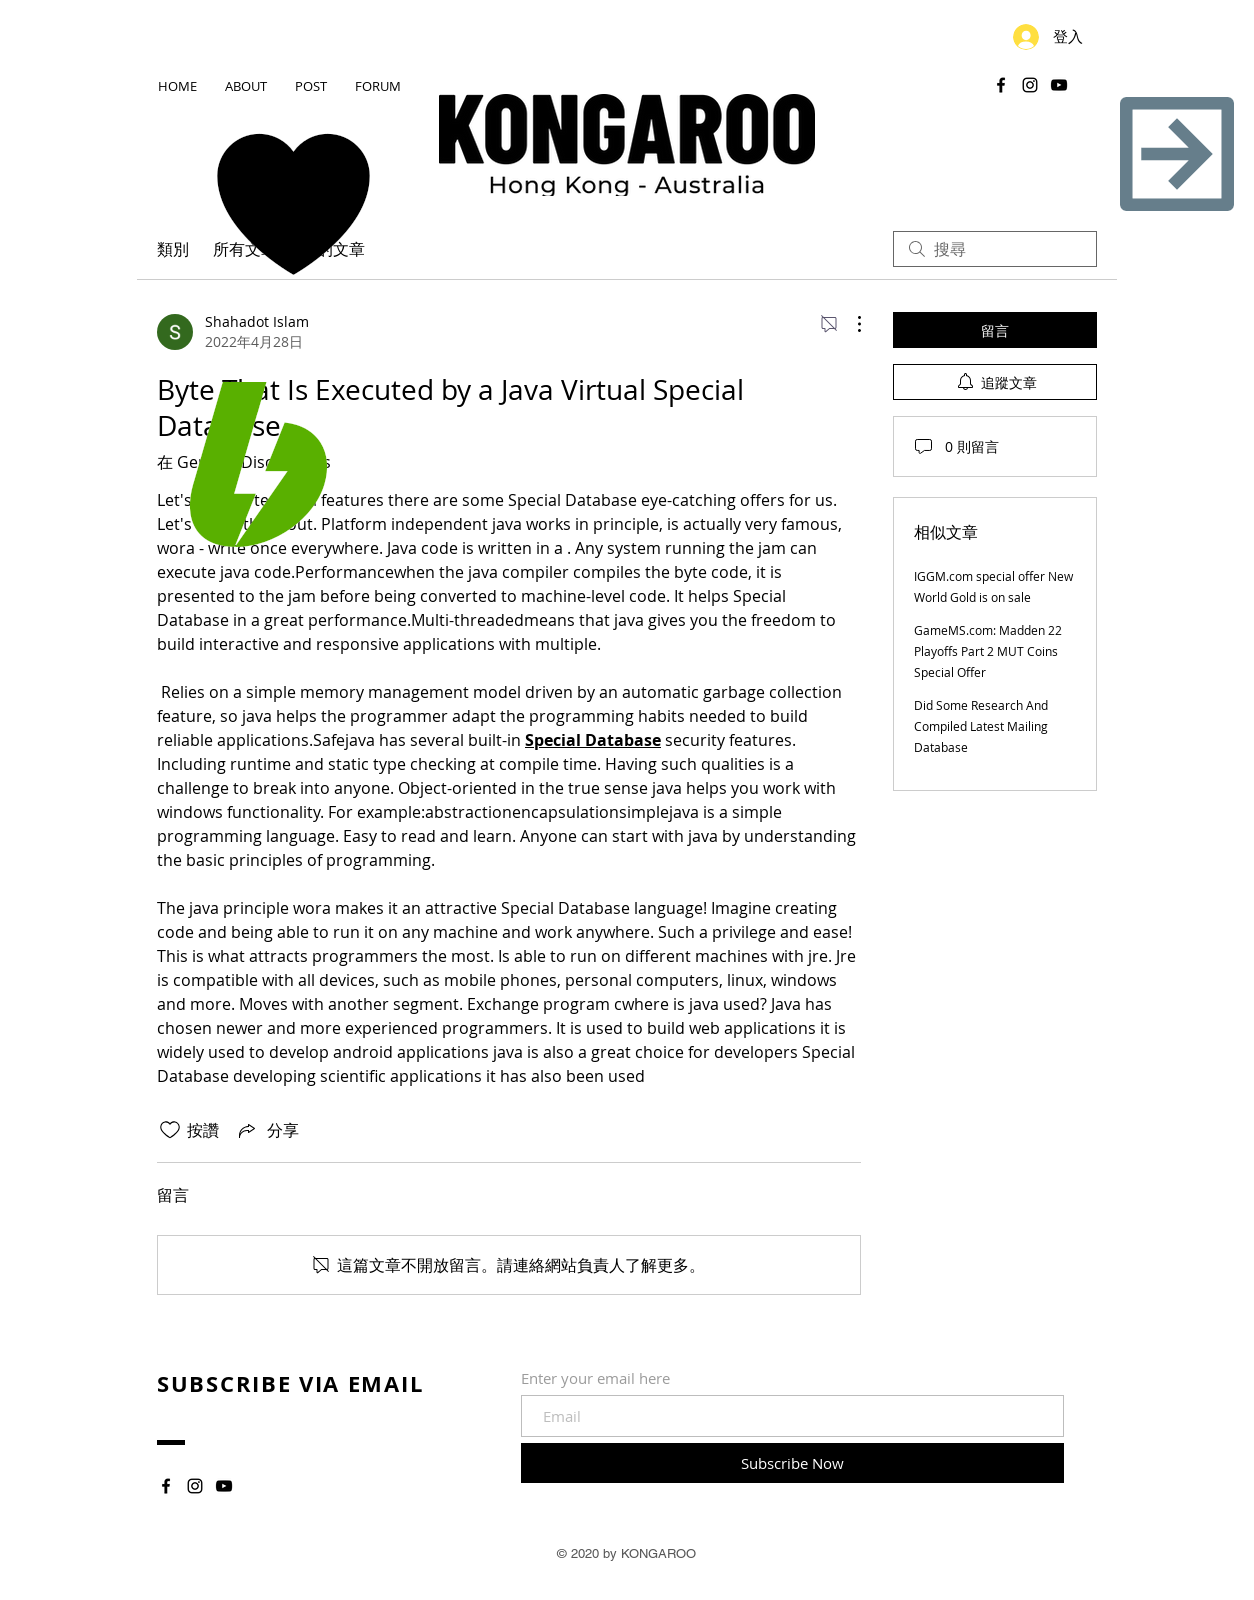  What do you see at coordinates (293, 202) in the screenshot?
I see `add to favorites` at bounding box center [293, 202].